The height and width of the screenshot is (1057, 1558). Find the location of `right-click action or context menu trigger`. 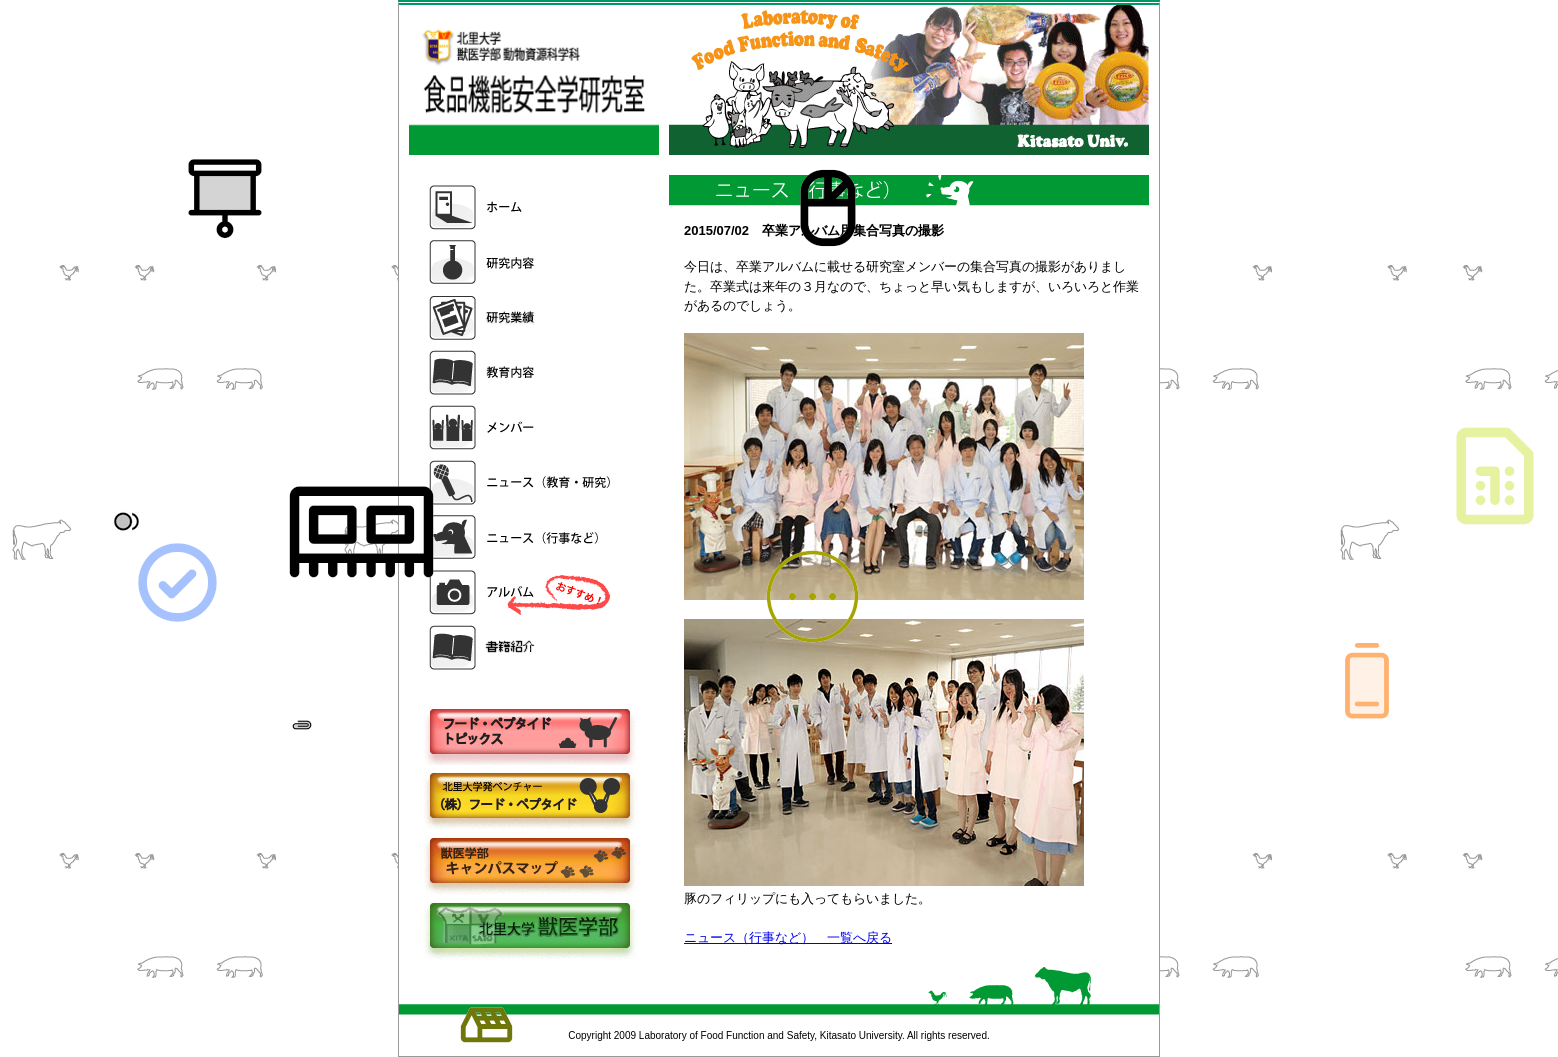

right-click action or context menu trigger is located at coordinates (828, 208).